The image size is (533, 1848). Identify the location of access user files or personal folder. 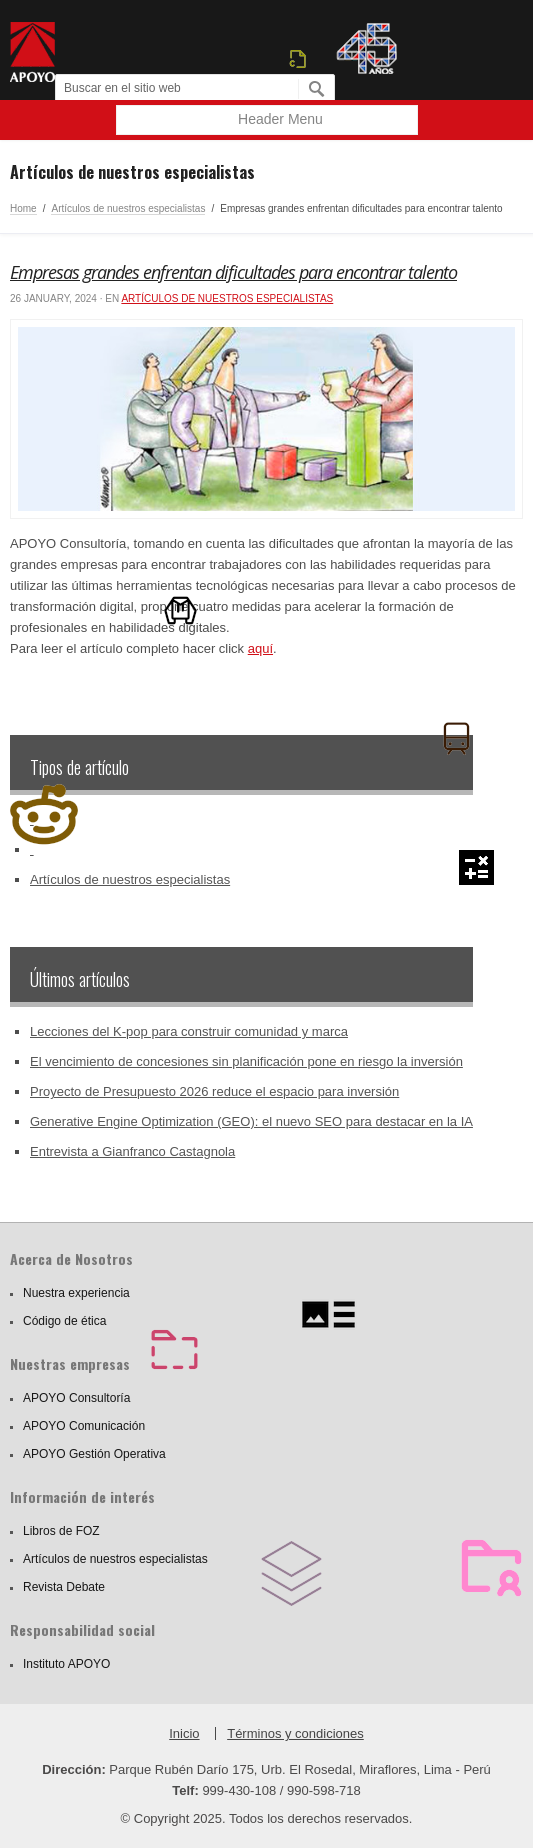
(491, 1566).